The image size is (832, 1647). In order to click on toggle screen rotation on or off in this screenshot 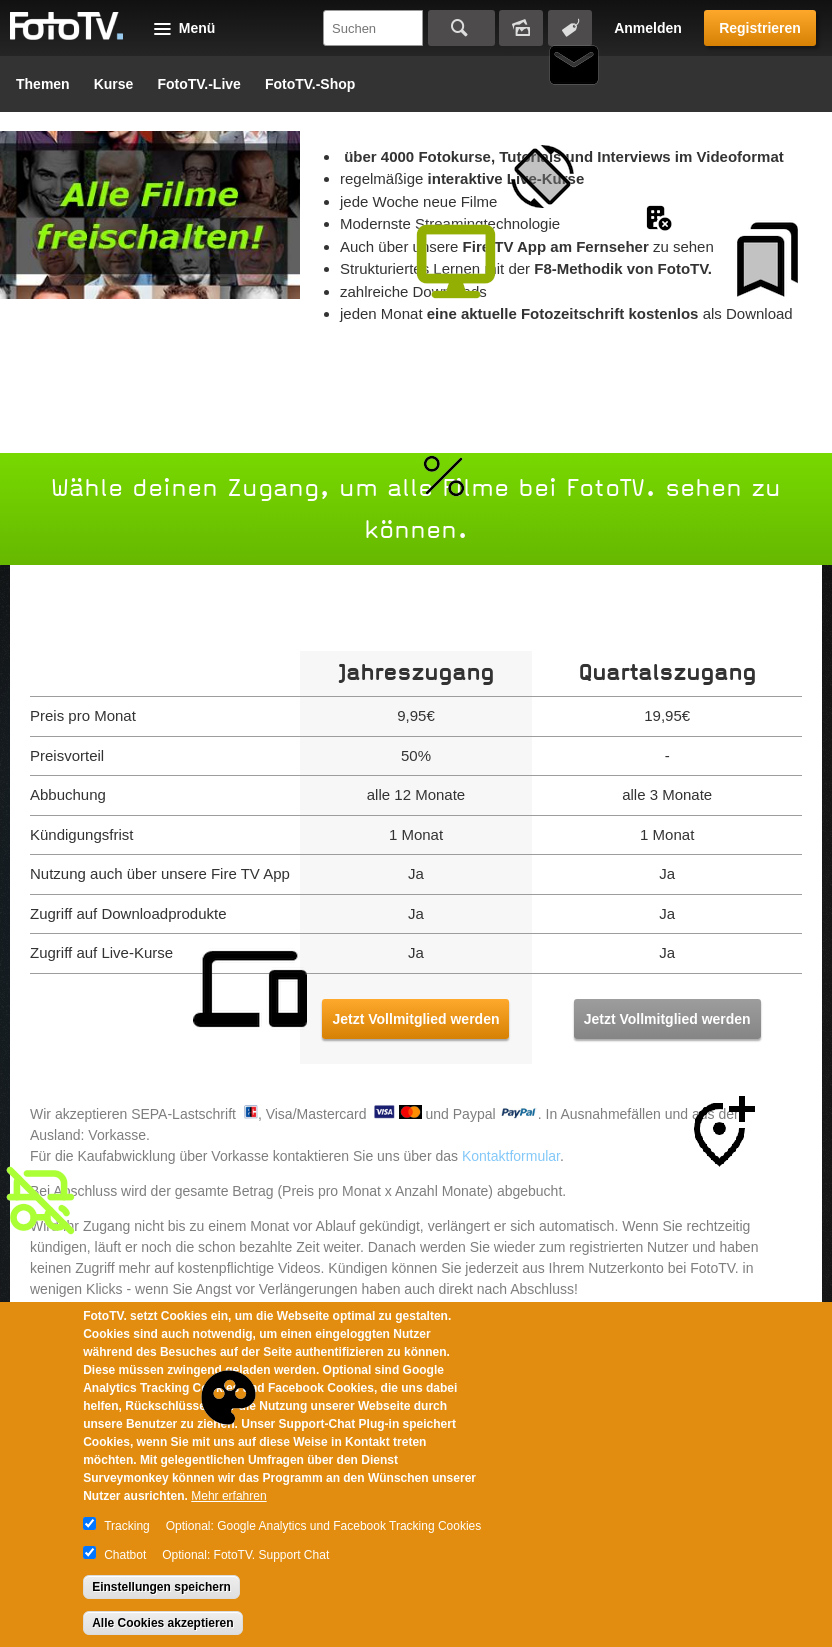, I will do `click(542, 176)`.